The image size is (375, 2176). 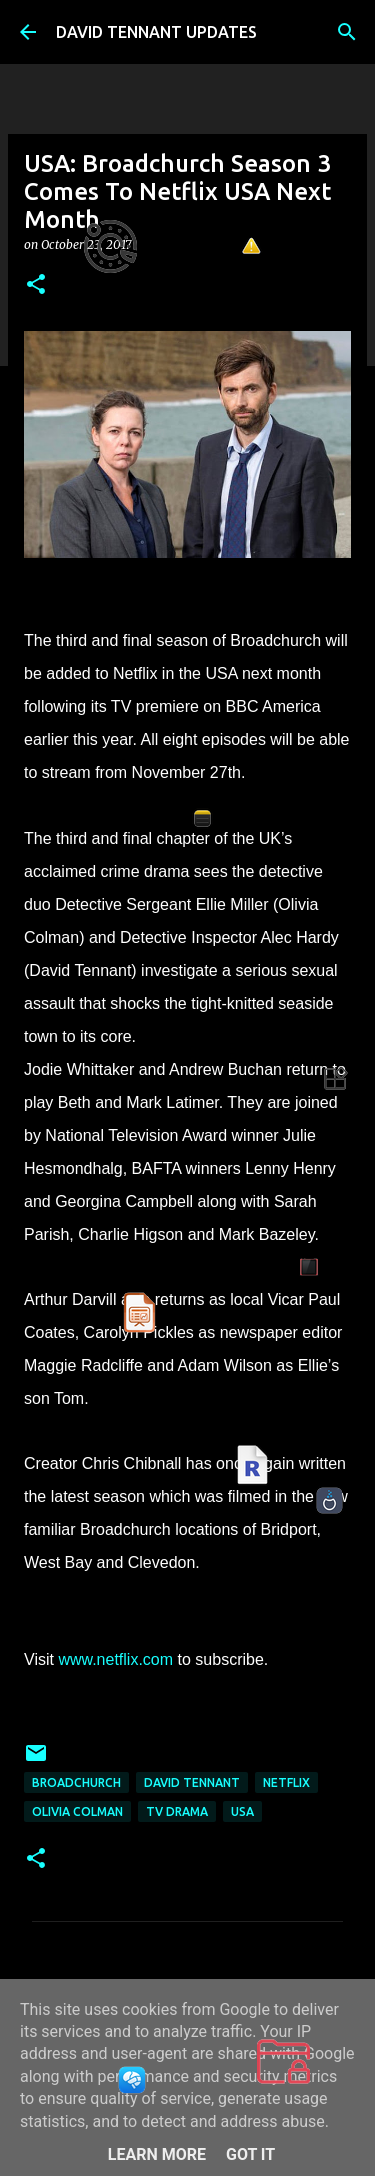 I want to click on open revolt chat application, so click(x=110, y=246).